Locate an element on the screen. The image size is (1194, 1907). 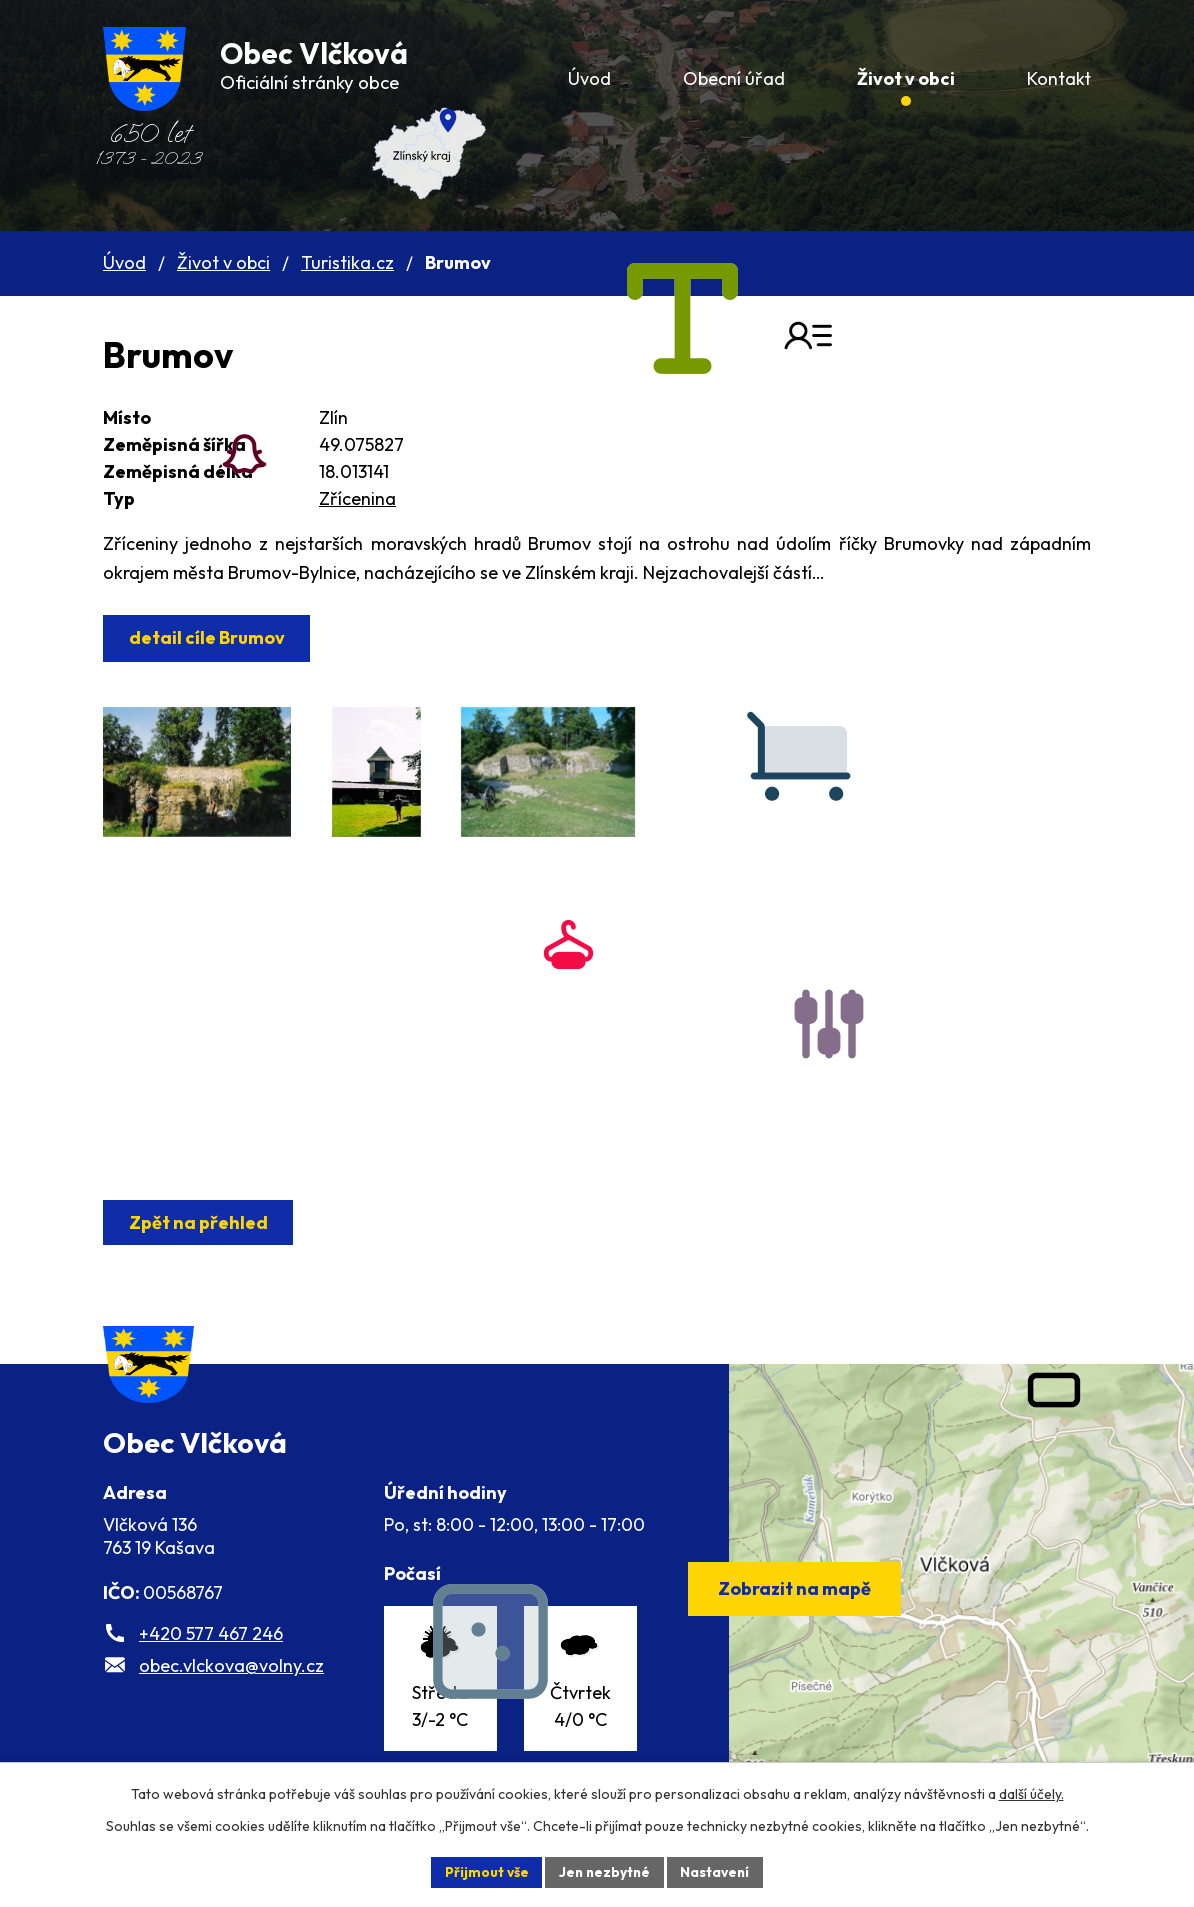
open Snapchat app is located at coordinates (244, 454).